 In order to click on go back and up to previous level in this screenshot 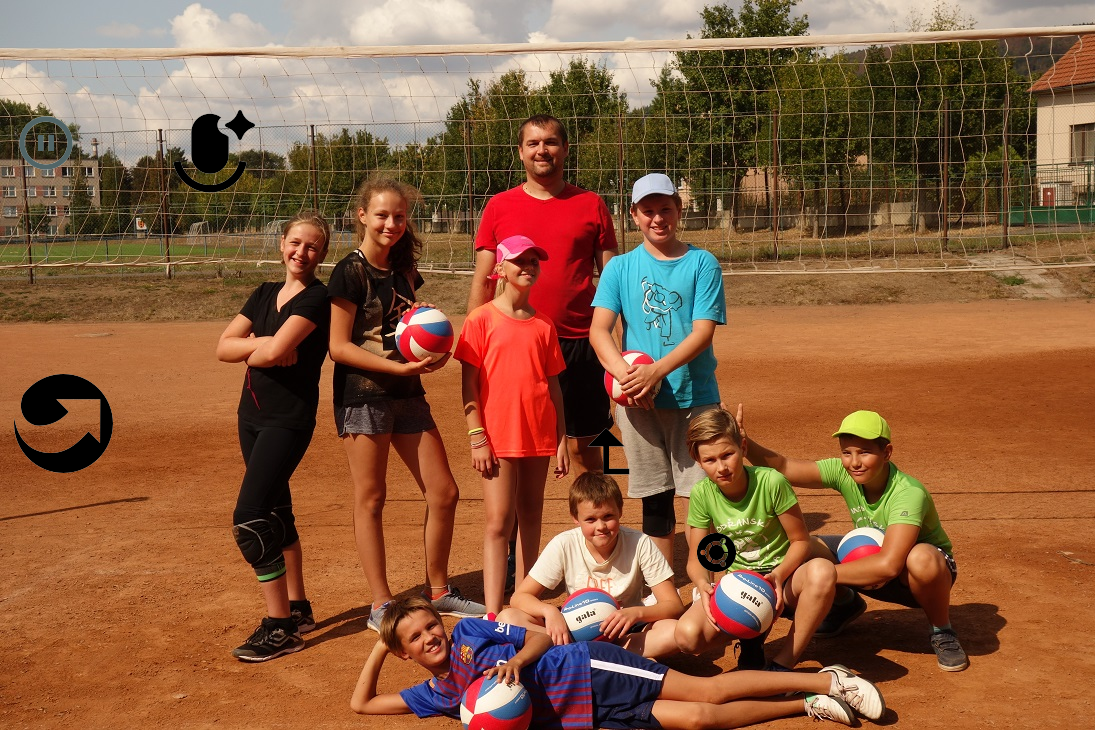, I will do `click(609, 454)`.